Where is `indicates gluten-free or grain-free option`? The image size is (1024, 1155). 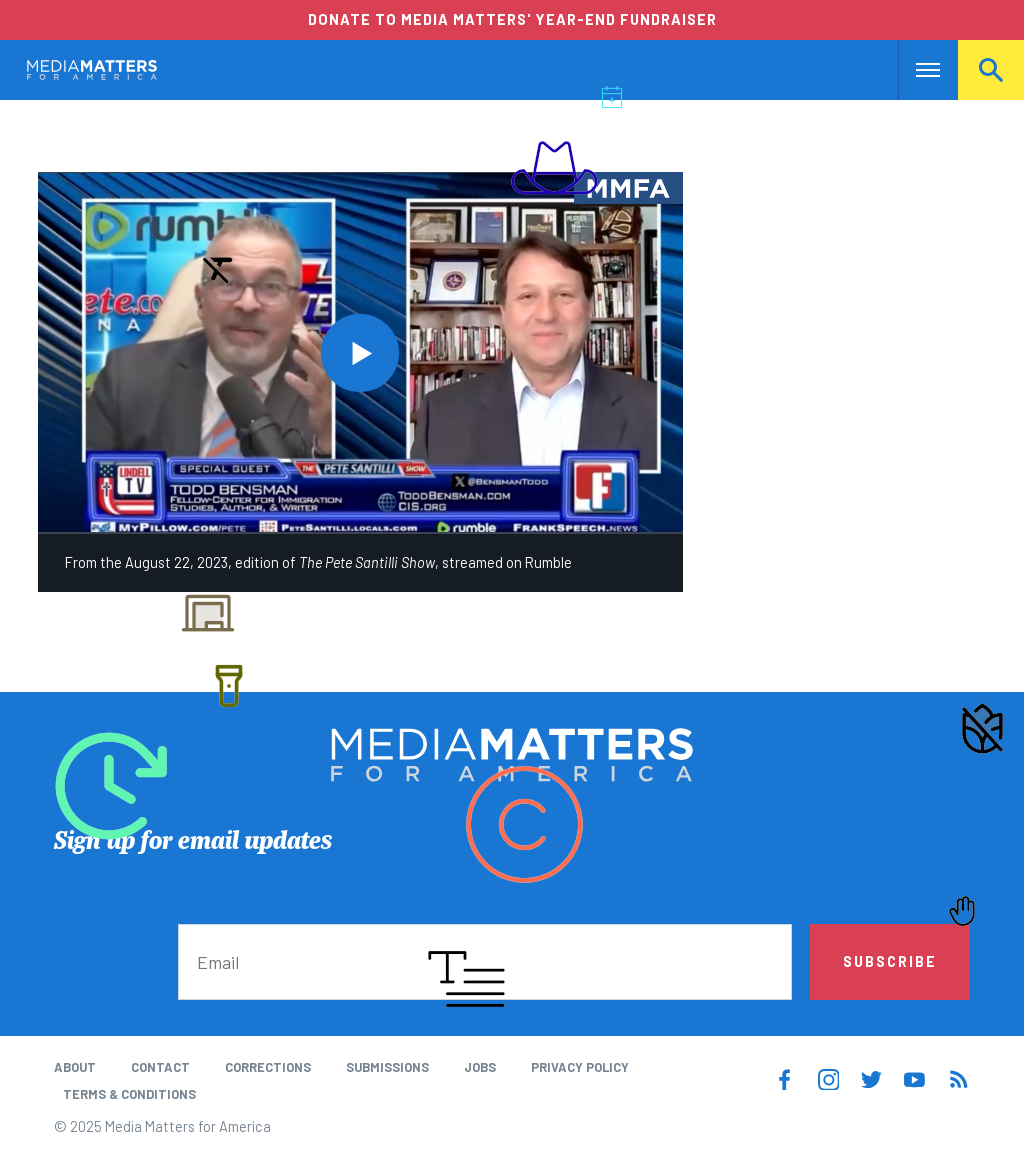
indicates gluten-free or grain-free option is located at coordinates (982, 729).